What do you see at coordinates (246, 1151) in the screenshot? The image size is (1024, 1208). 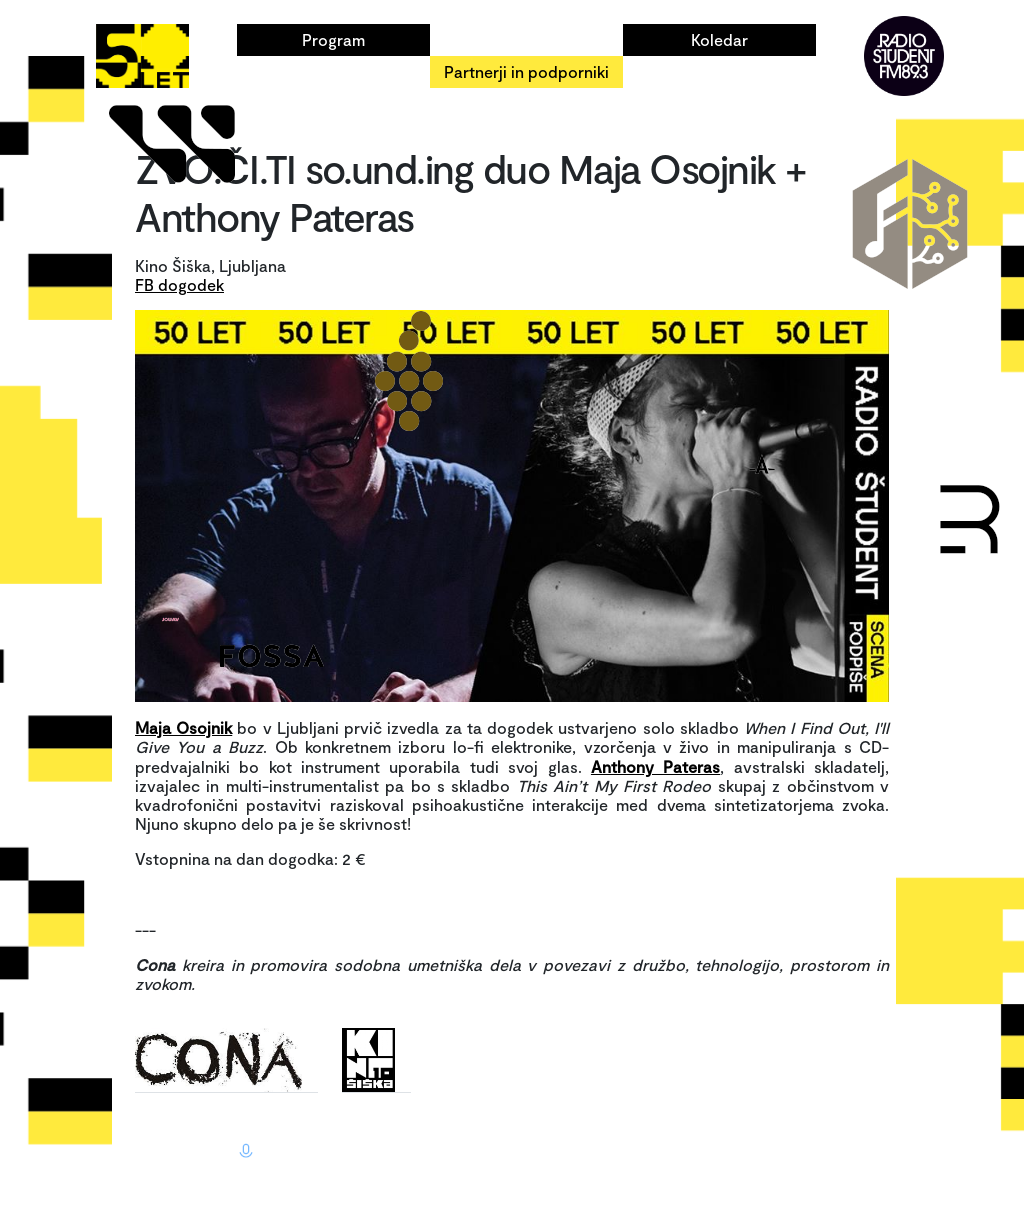 I see `tap to start voice recording` at bounding box center [246, 1151].